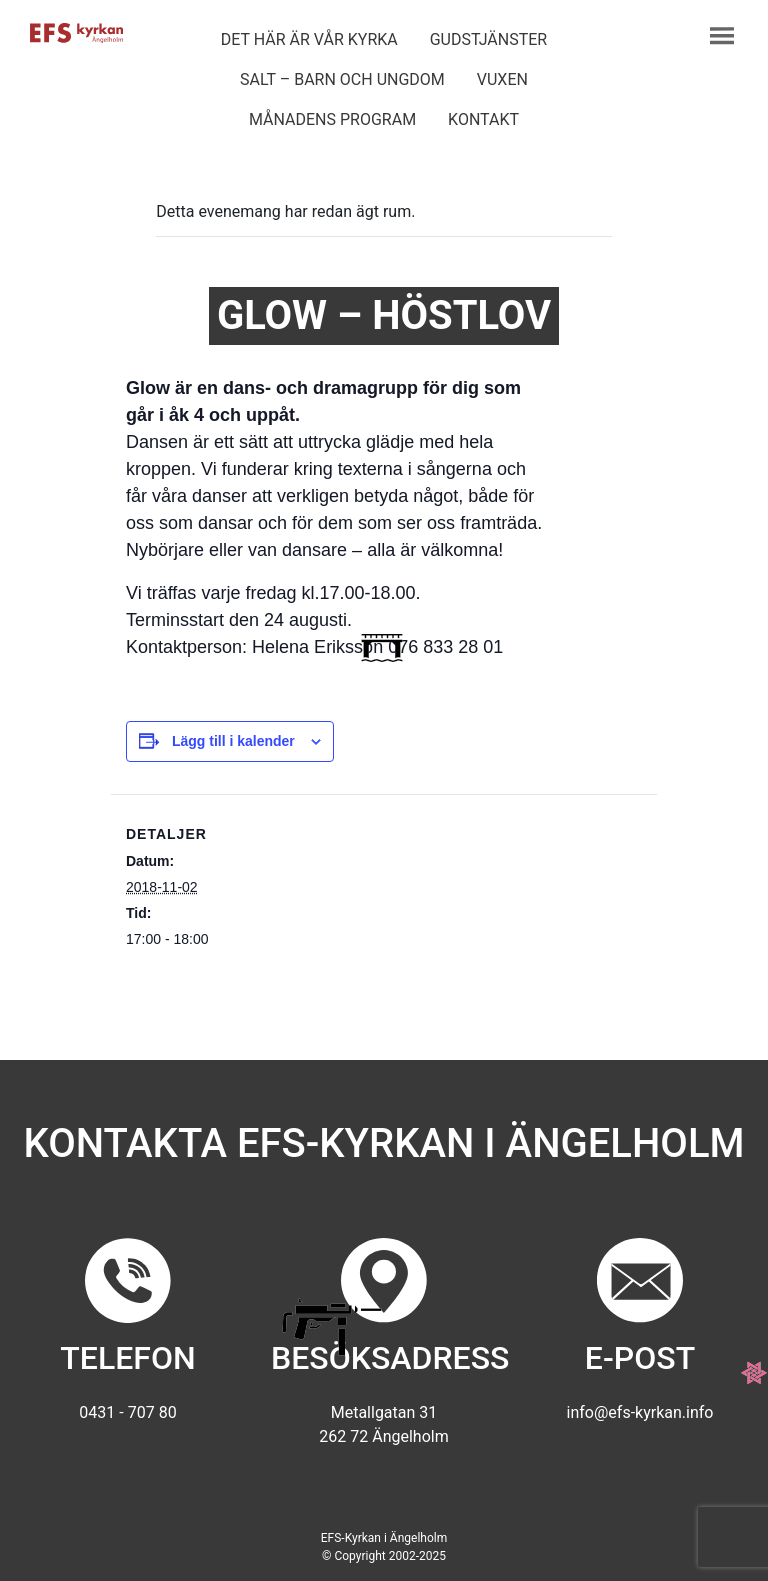 The image size is (768, 1581). Describe the element at coordinates (382, 643) in the screenshot. I see `view bridge or crossing information` at that location.